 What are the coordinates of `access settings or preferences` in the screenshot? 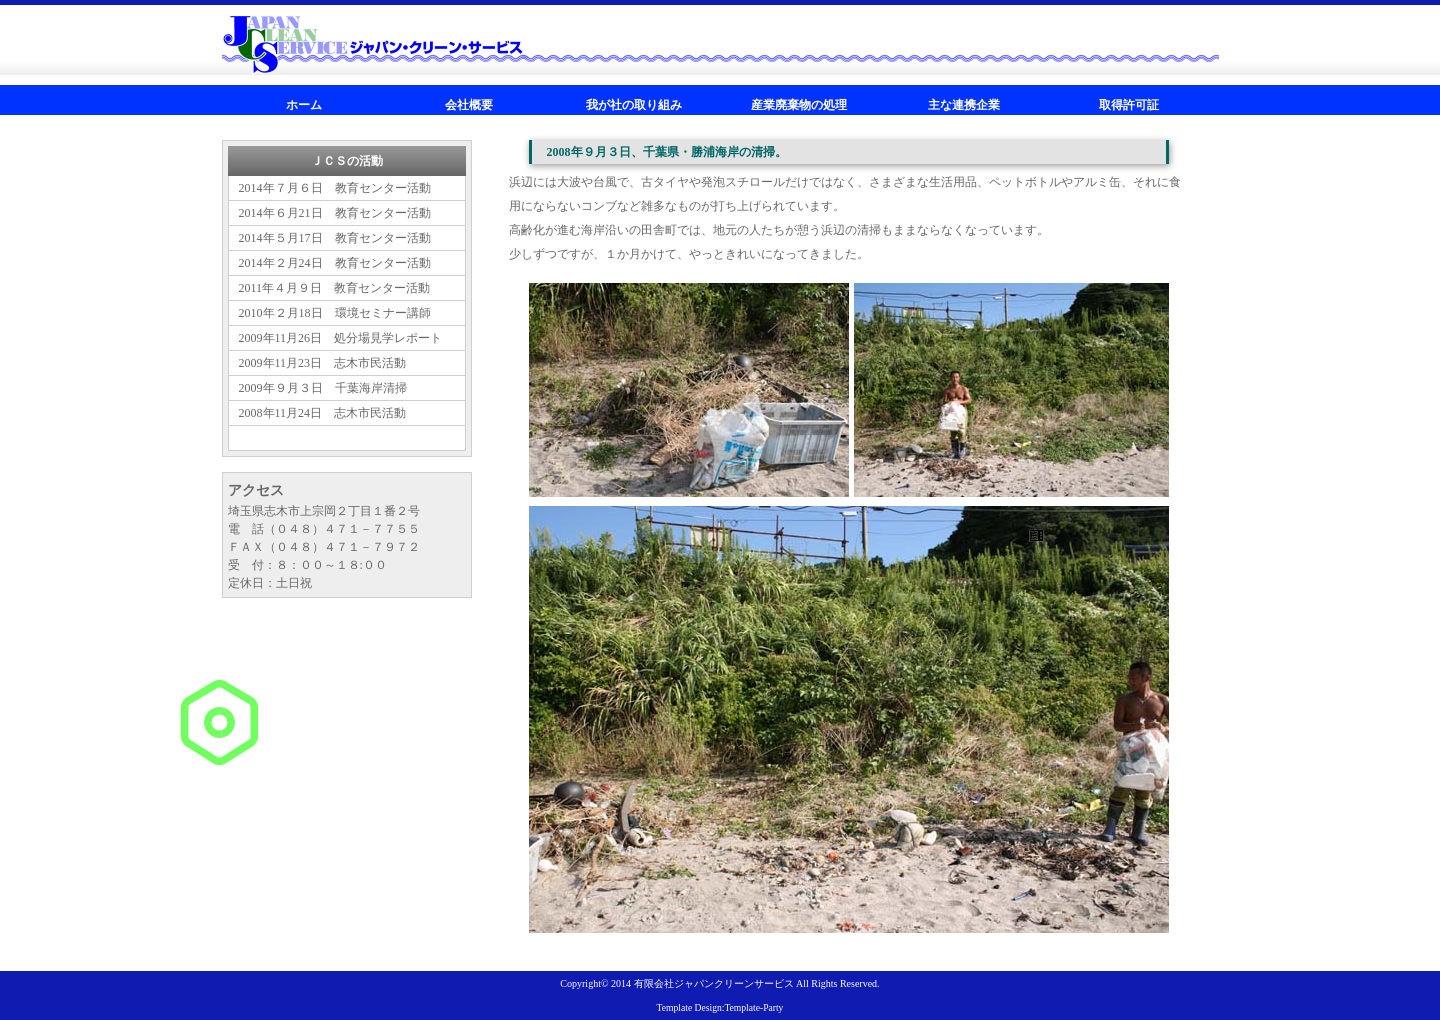 It's located at (219, 722).